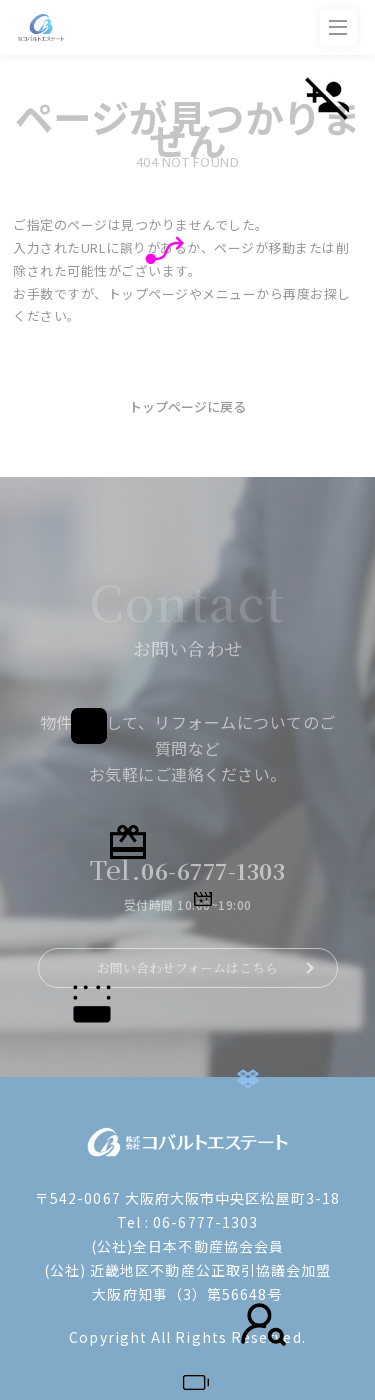  Describe the element at coordinates (203, 899) in the screenshot. I see `apply filters or effects to a video` at that location.